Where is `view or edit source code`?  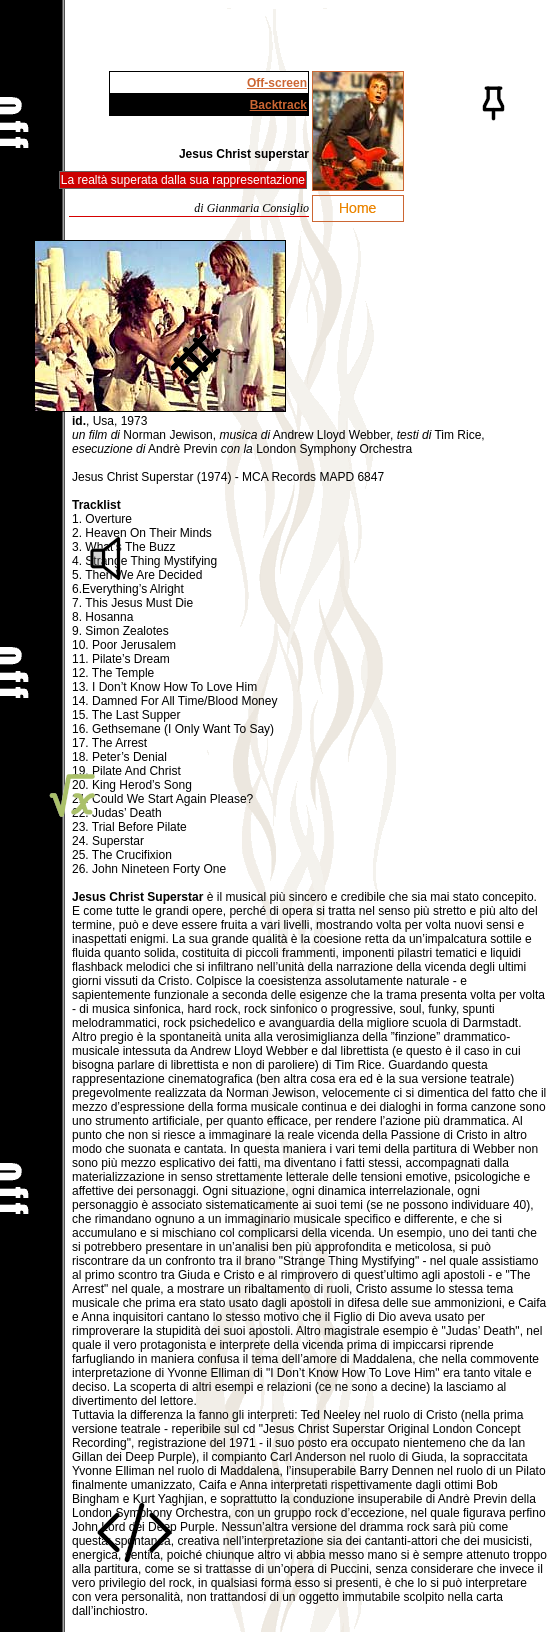
view or edit source code is located at coordinates (134, 1532).